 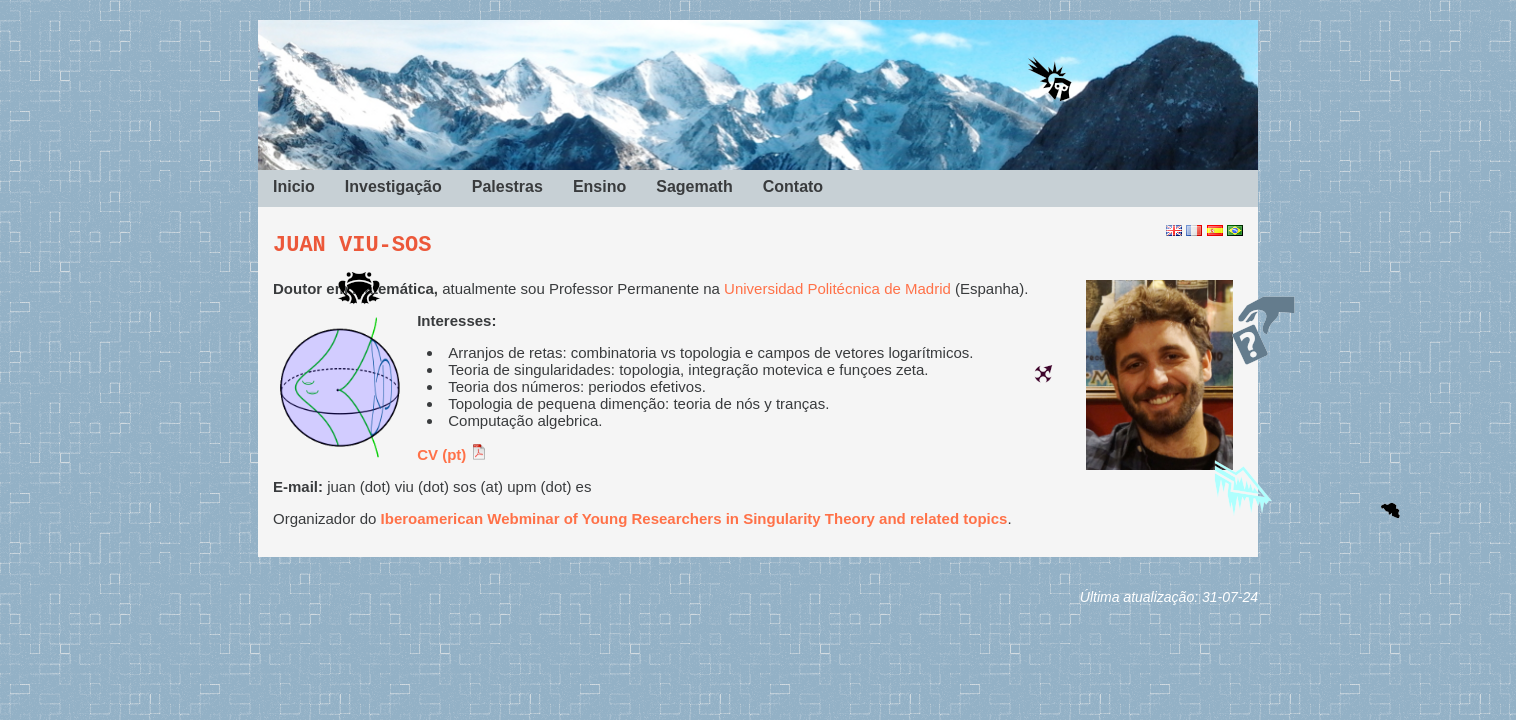 What do you see at coordinates (1243, 487) in the screenshot?
I see `ice arrow ability or spell` at bounding box center [1243, 487].